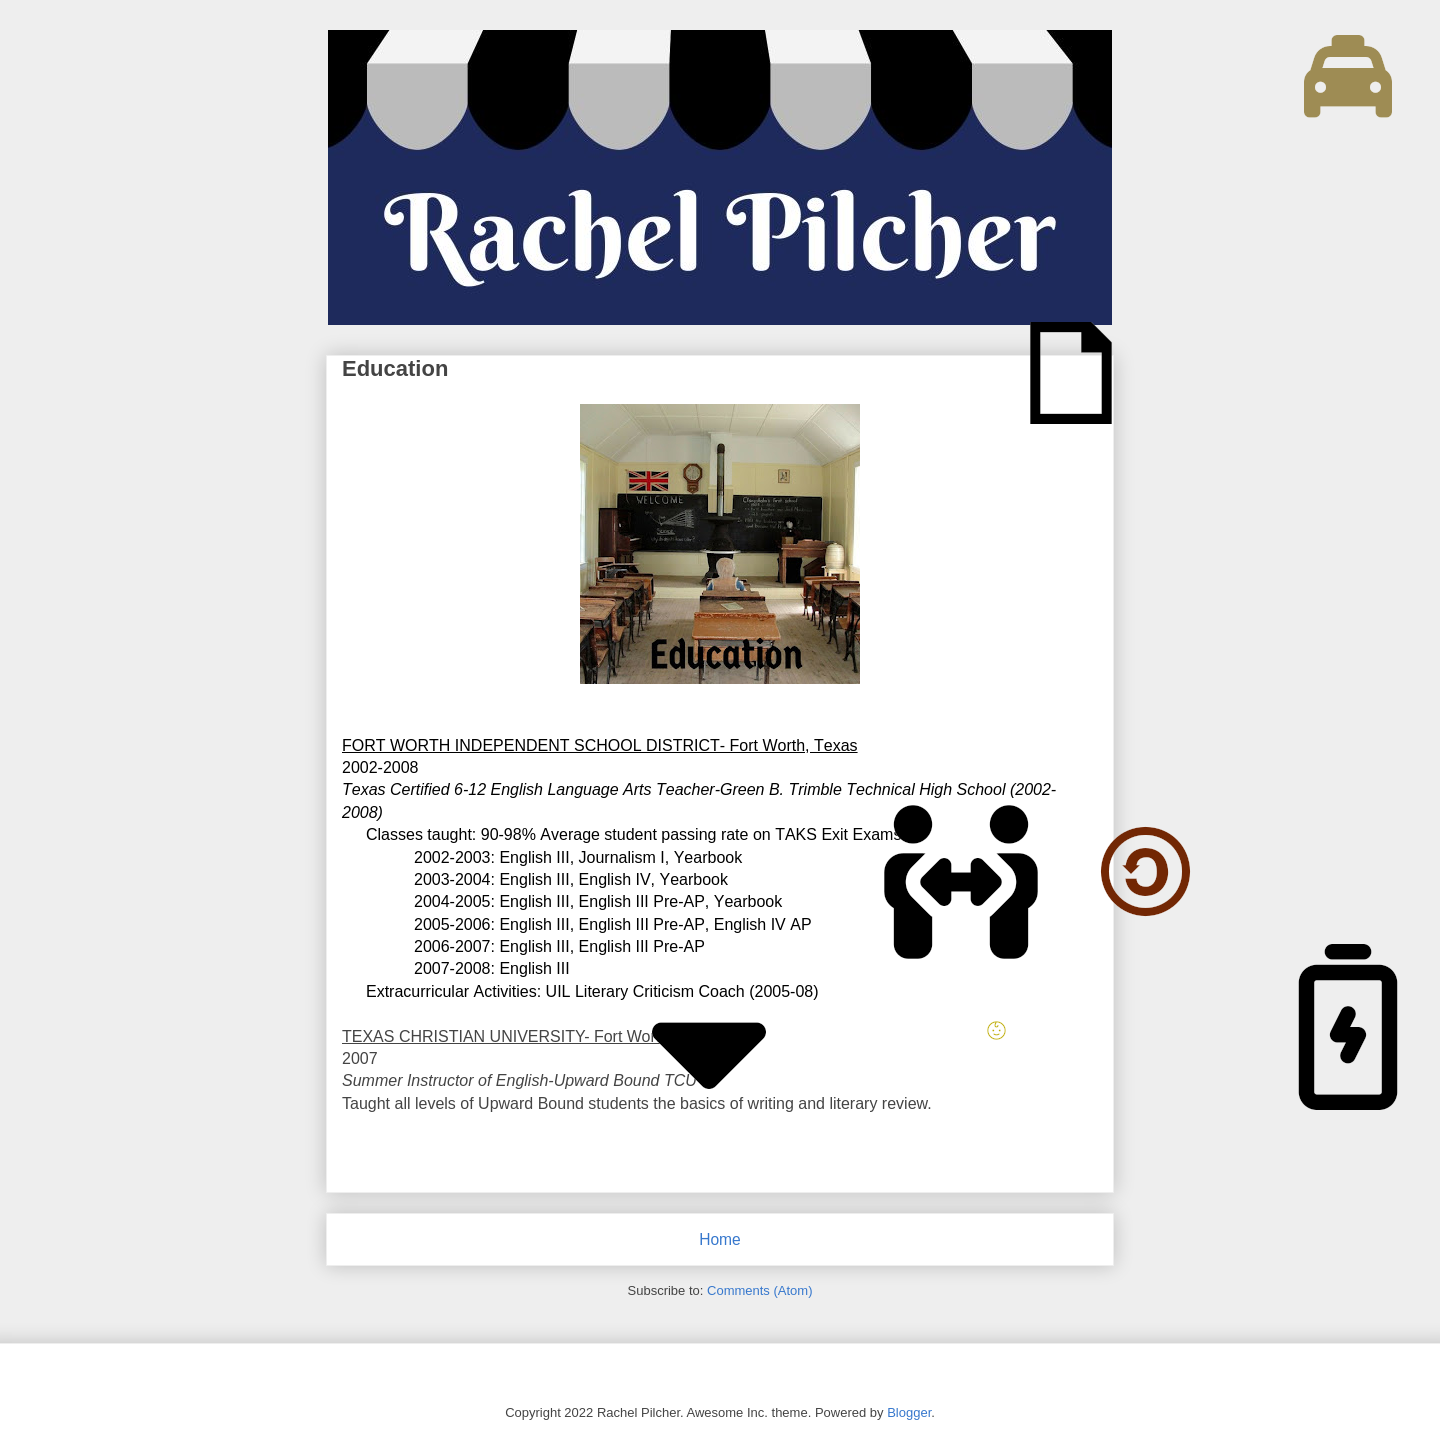 The width and height of the screenshot is (1440, 1452). I want to click on indicates content shared under creative commons share-alike license, so click(1145, 871).